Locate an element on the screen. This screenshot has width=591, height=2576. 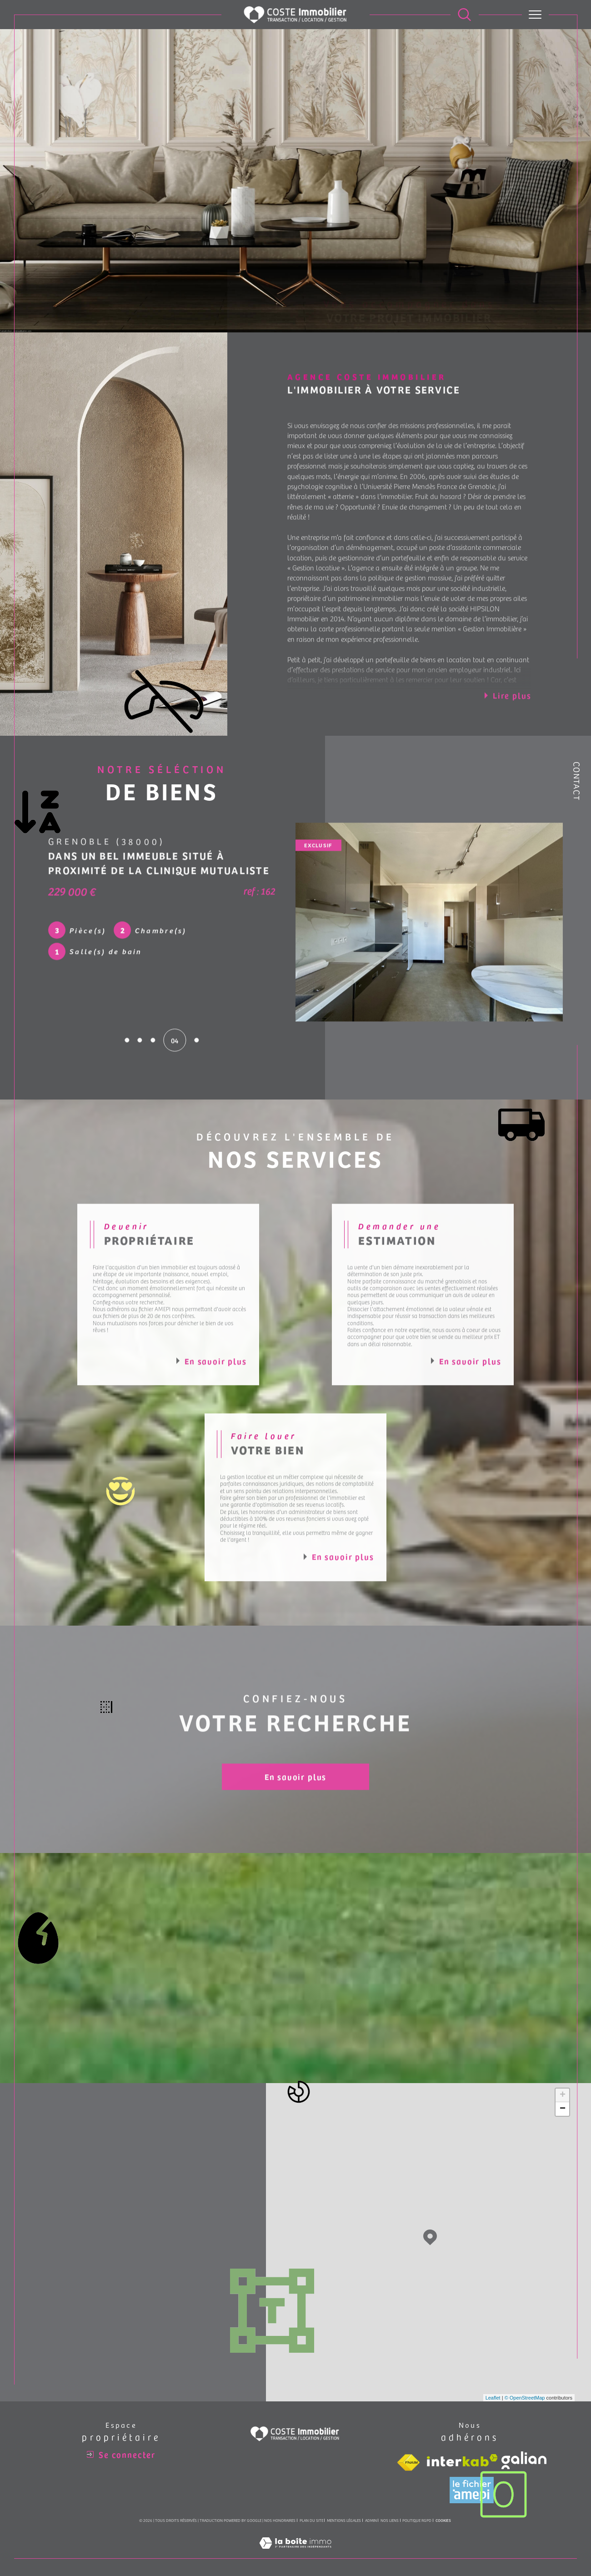
react with love or adoration is located at coordinates (120, 1491).